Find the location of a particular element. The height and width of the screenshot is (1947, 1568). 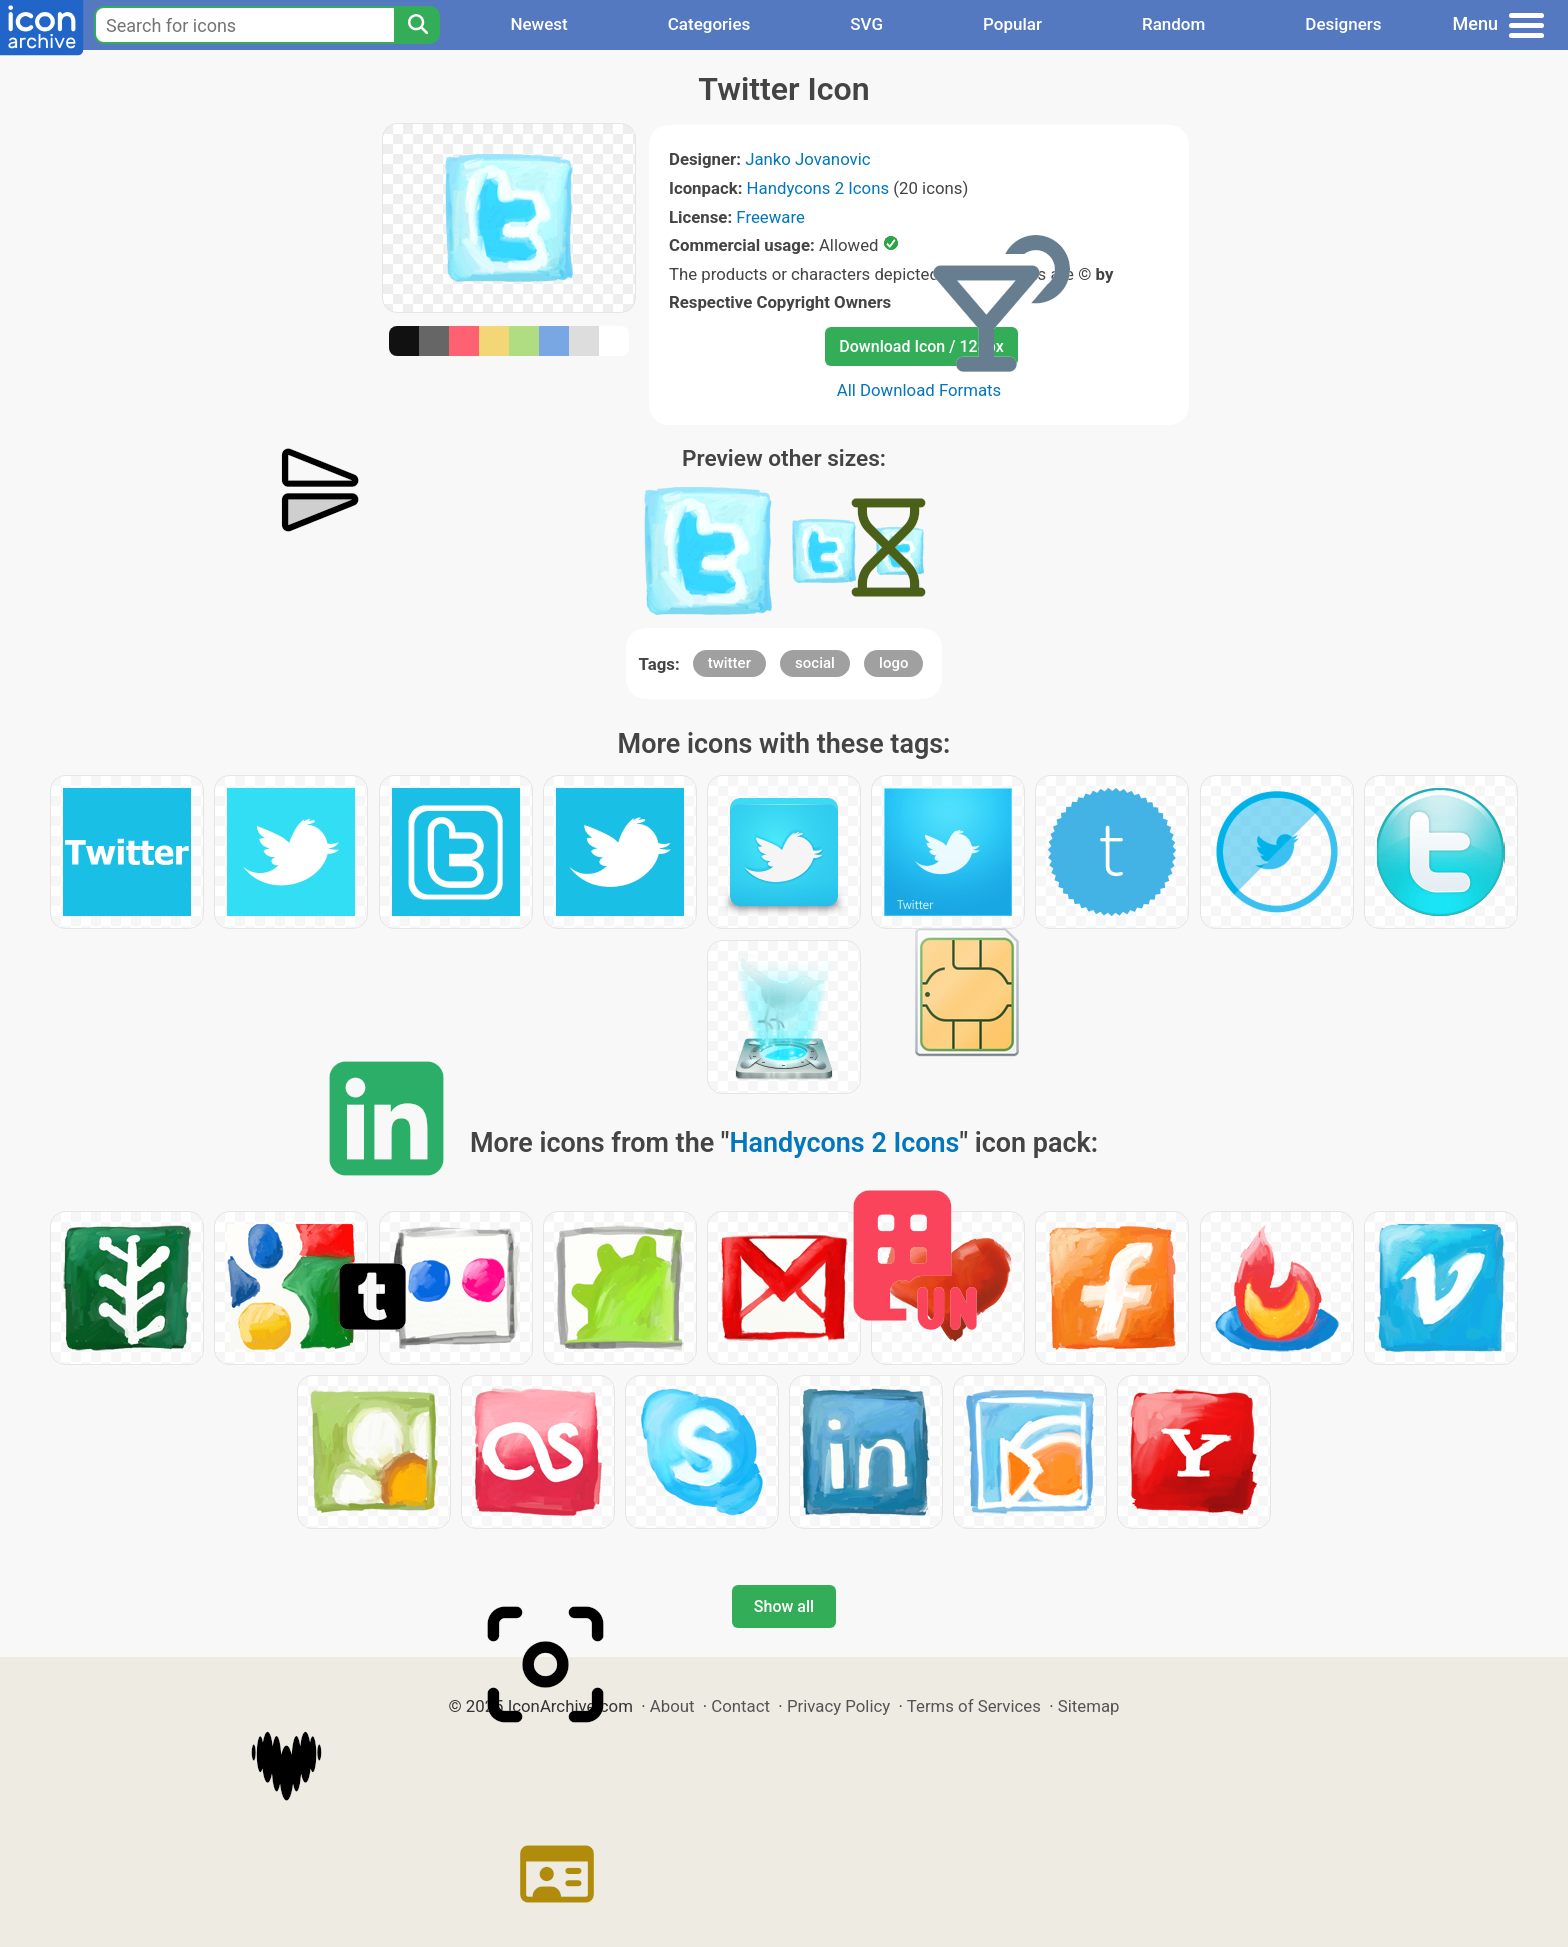

indicates loading or processing in progress is located at coordinates (888, 547).